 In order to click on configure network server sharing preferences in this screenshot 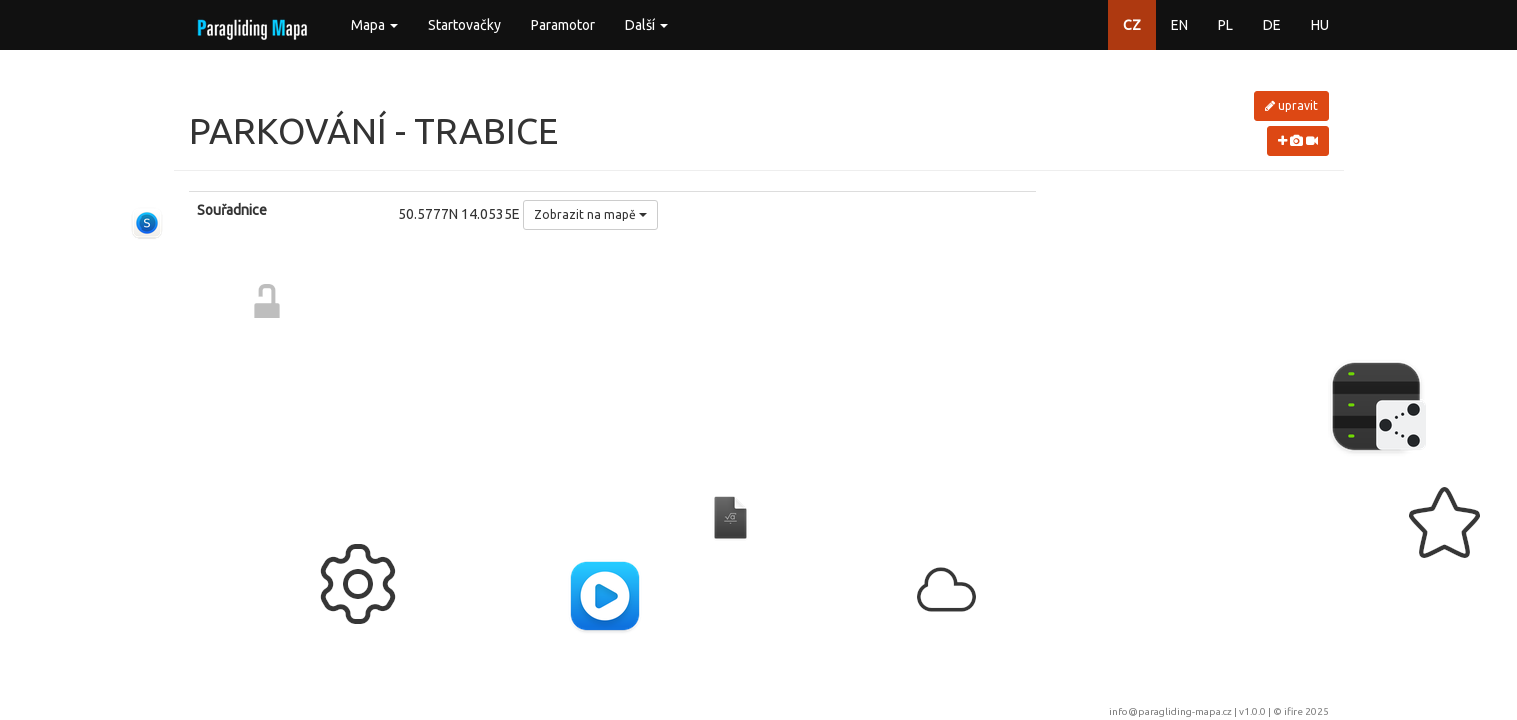, I will do `click(1377, 408)`.